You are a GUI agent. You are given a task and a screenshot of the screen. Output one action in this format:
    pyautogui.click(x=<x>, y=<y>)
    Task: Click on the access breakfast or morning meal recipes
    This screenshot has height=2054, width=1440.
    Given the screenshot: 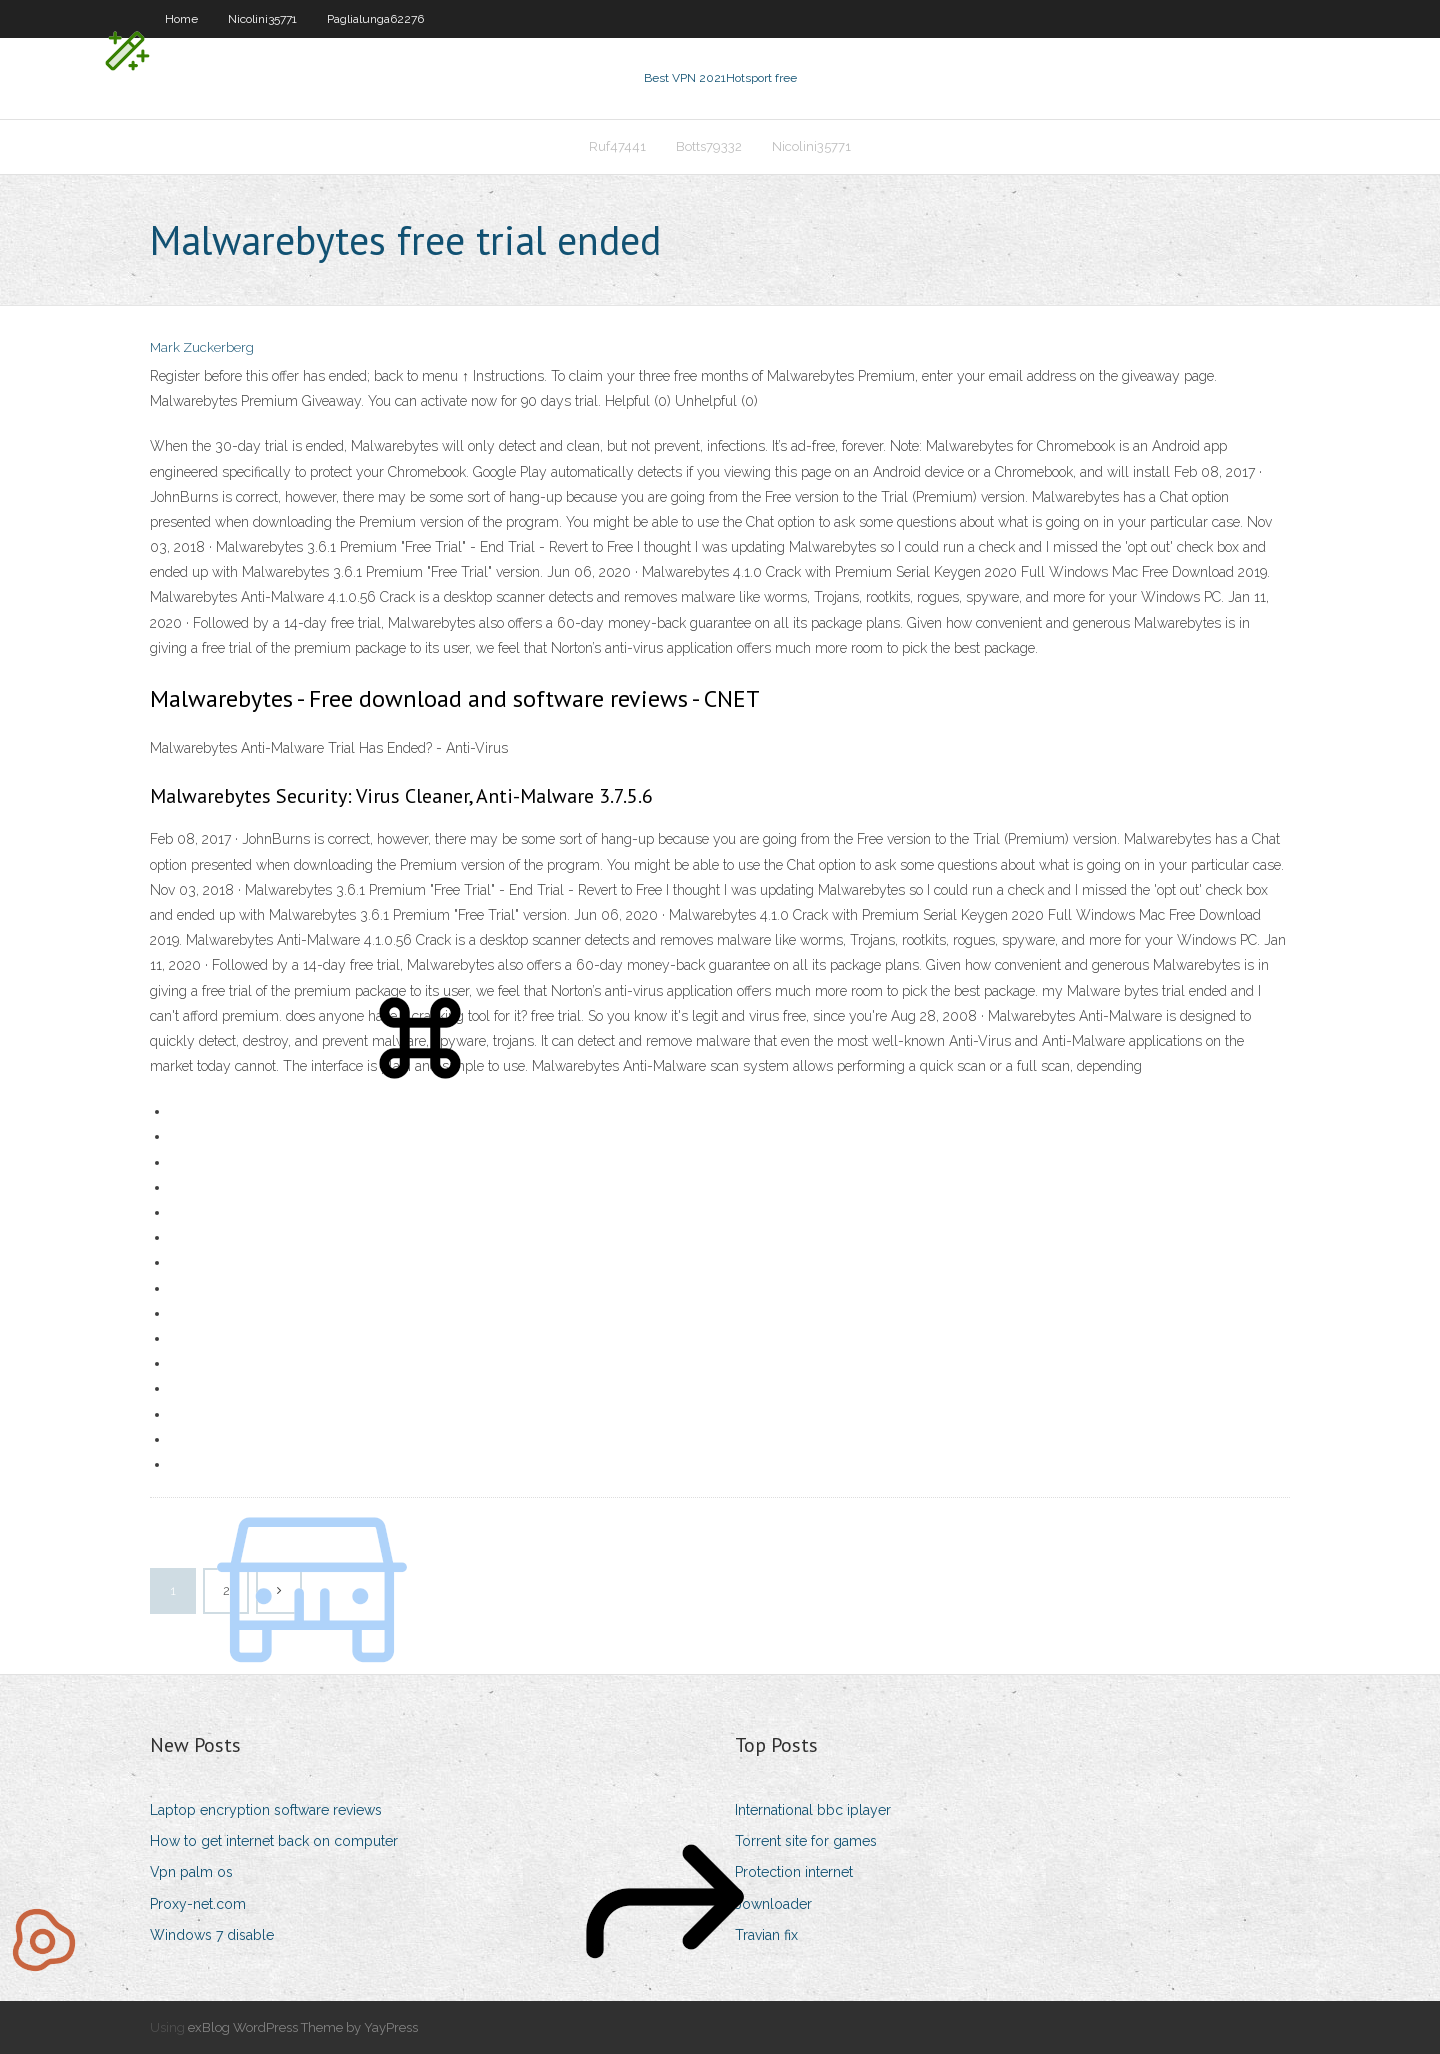 What is the action you would take?
    pyautogui.click(x=44, y=1940)
    